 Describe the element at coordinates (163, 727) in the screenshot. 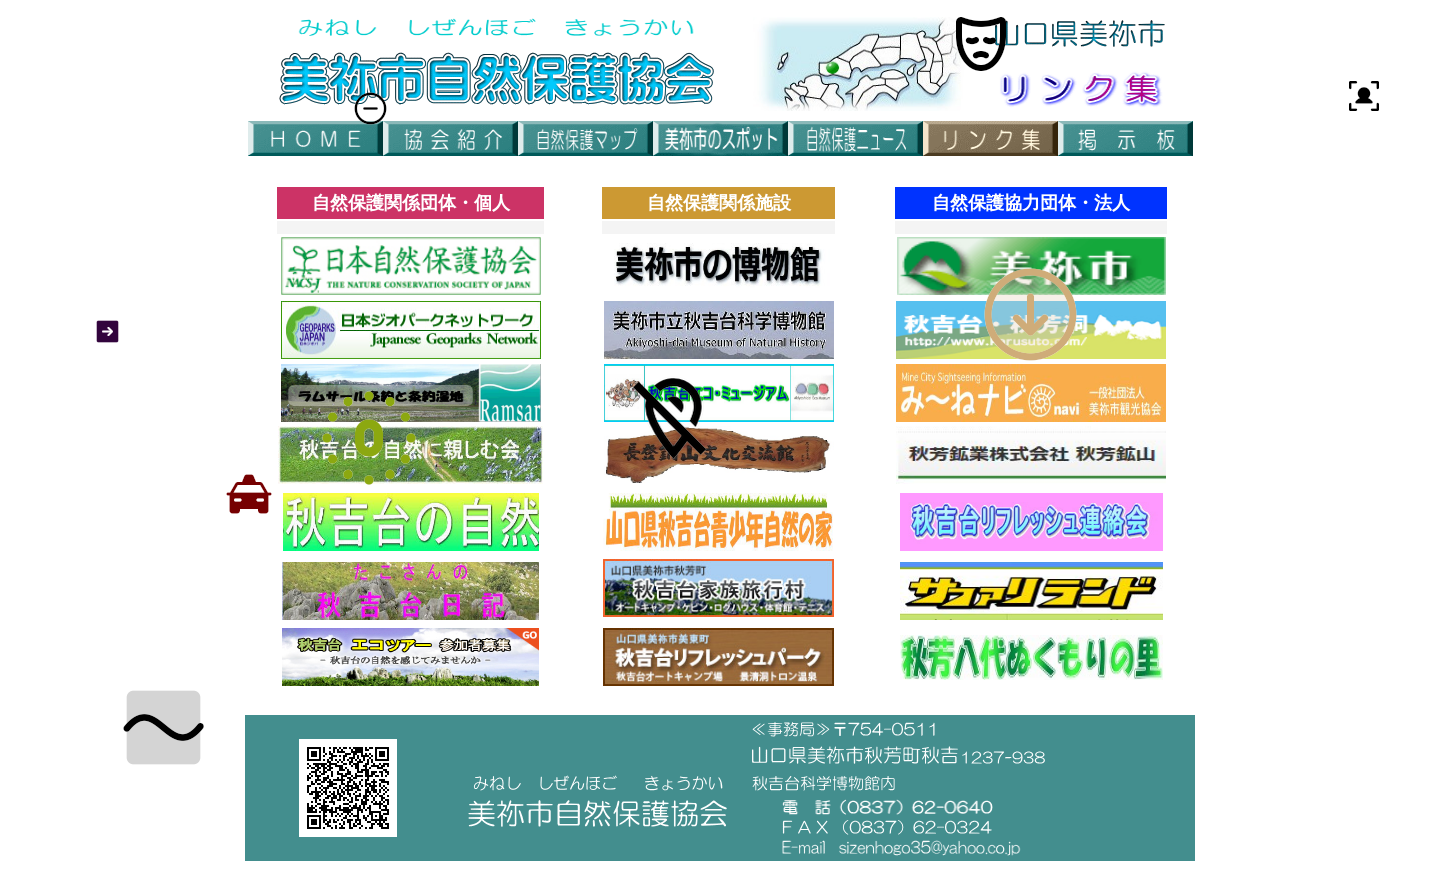

I see `indicates approximate or similar value` at that location.